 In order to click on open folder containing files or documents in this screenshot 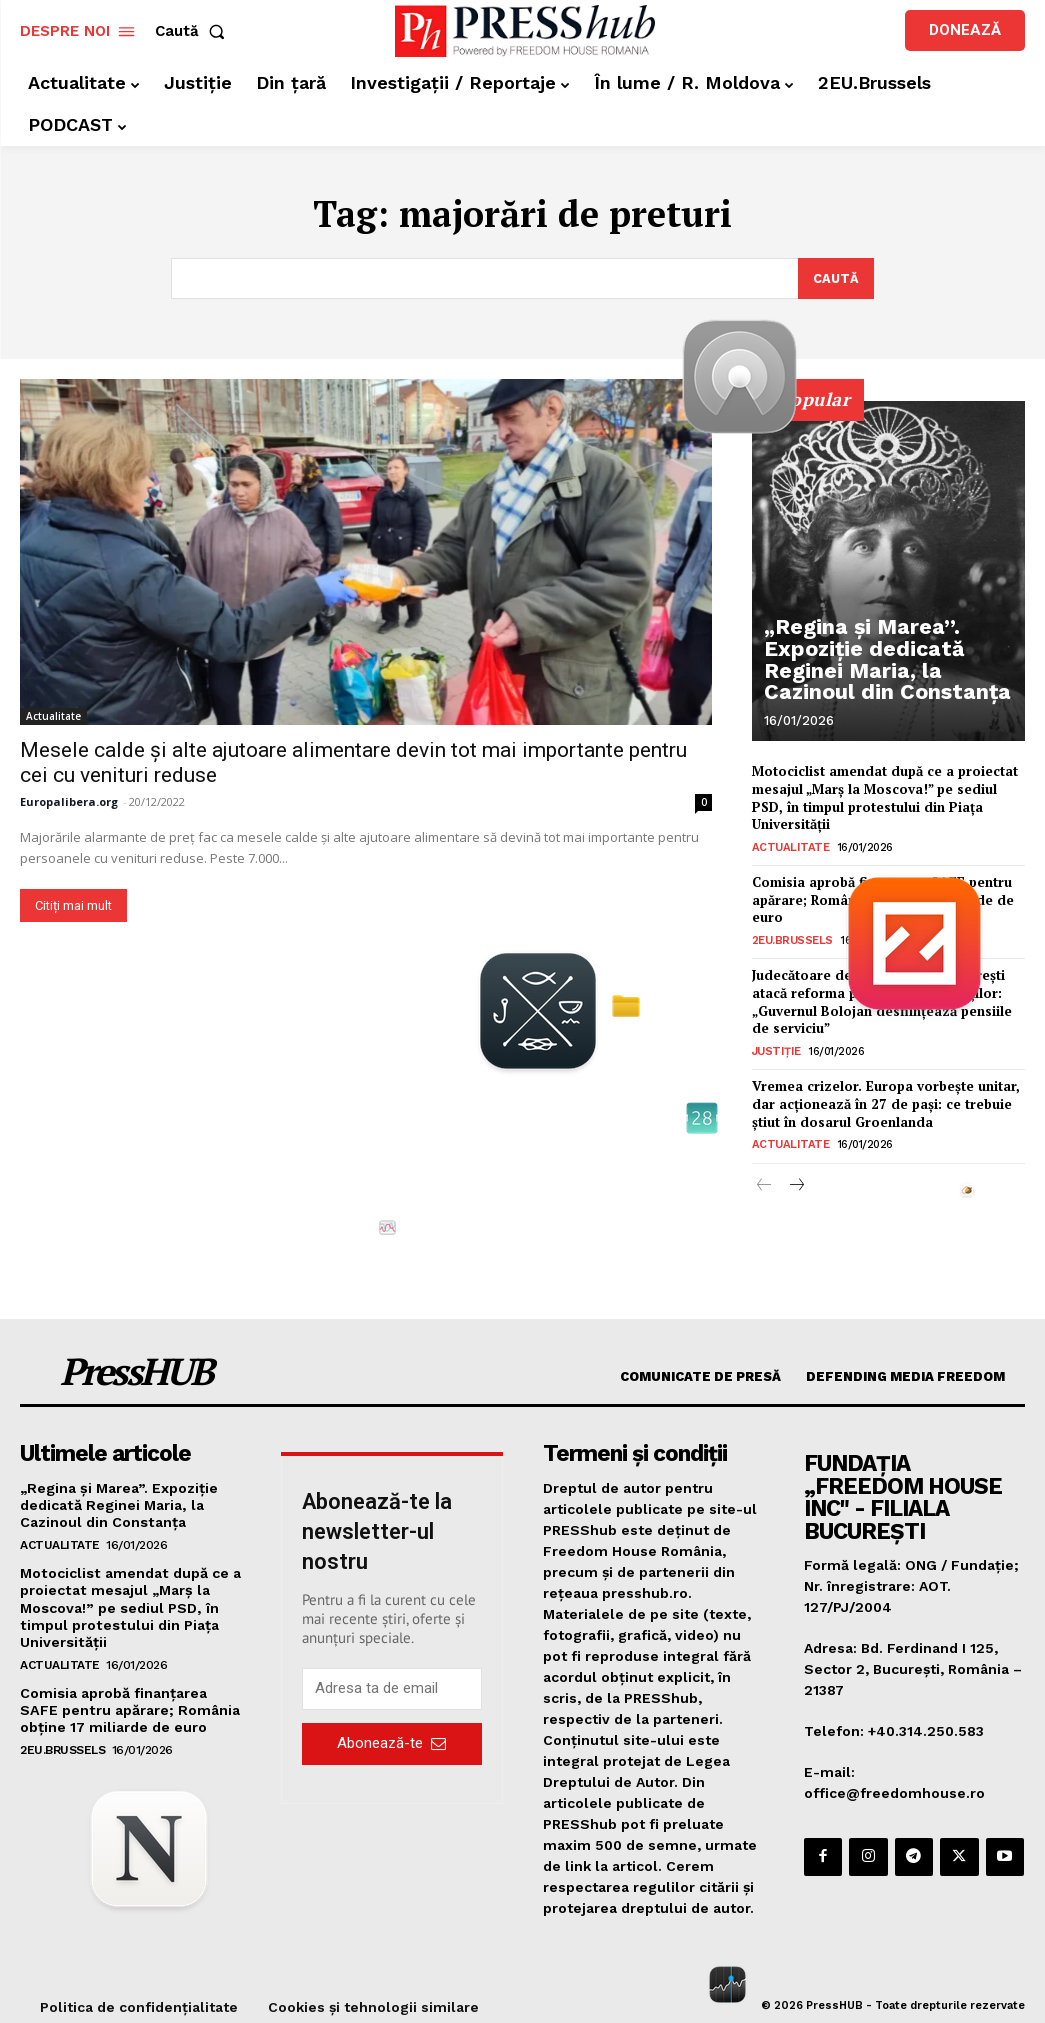, I will do `click(626, 1006)`.